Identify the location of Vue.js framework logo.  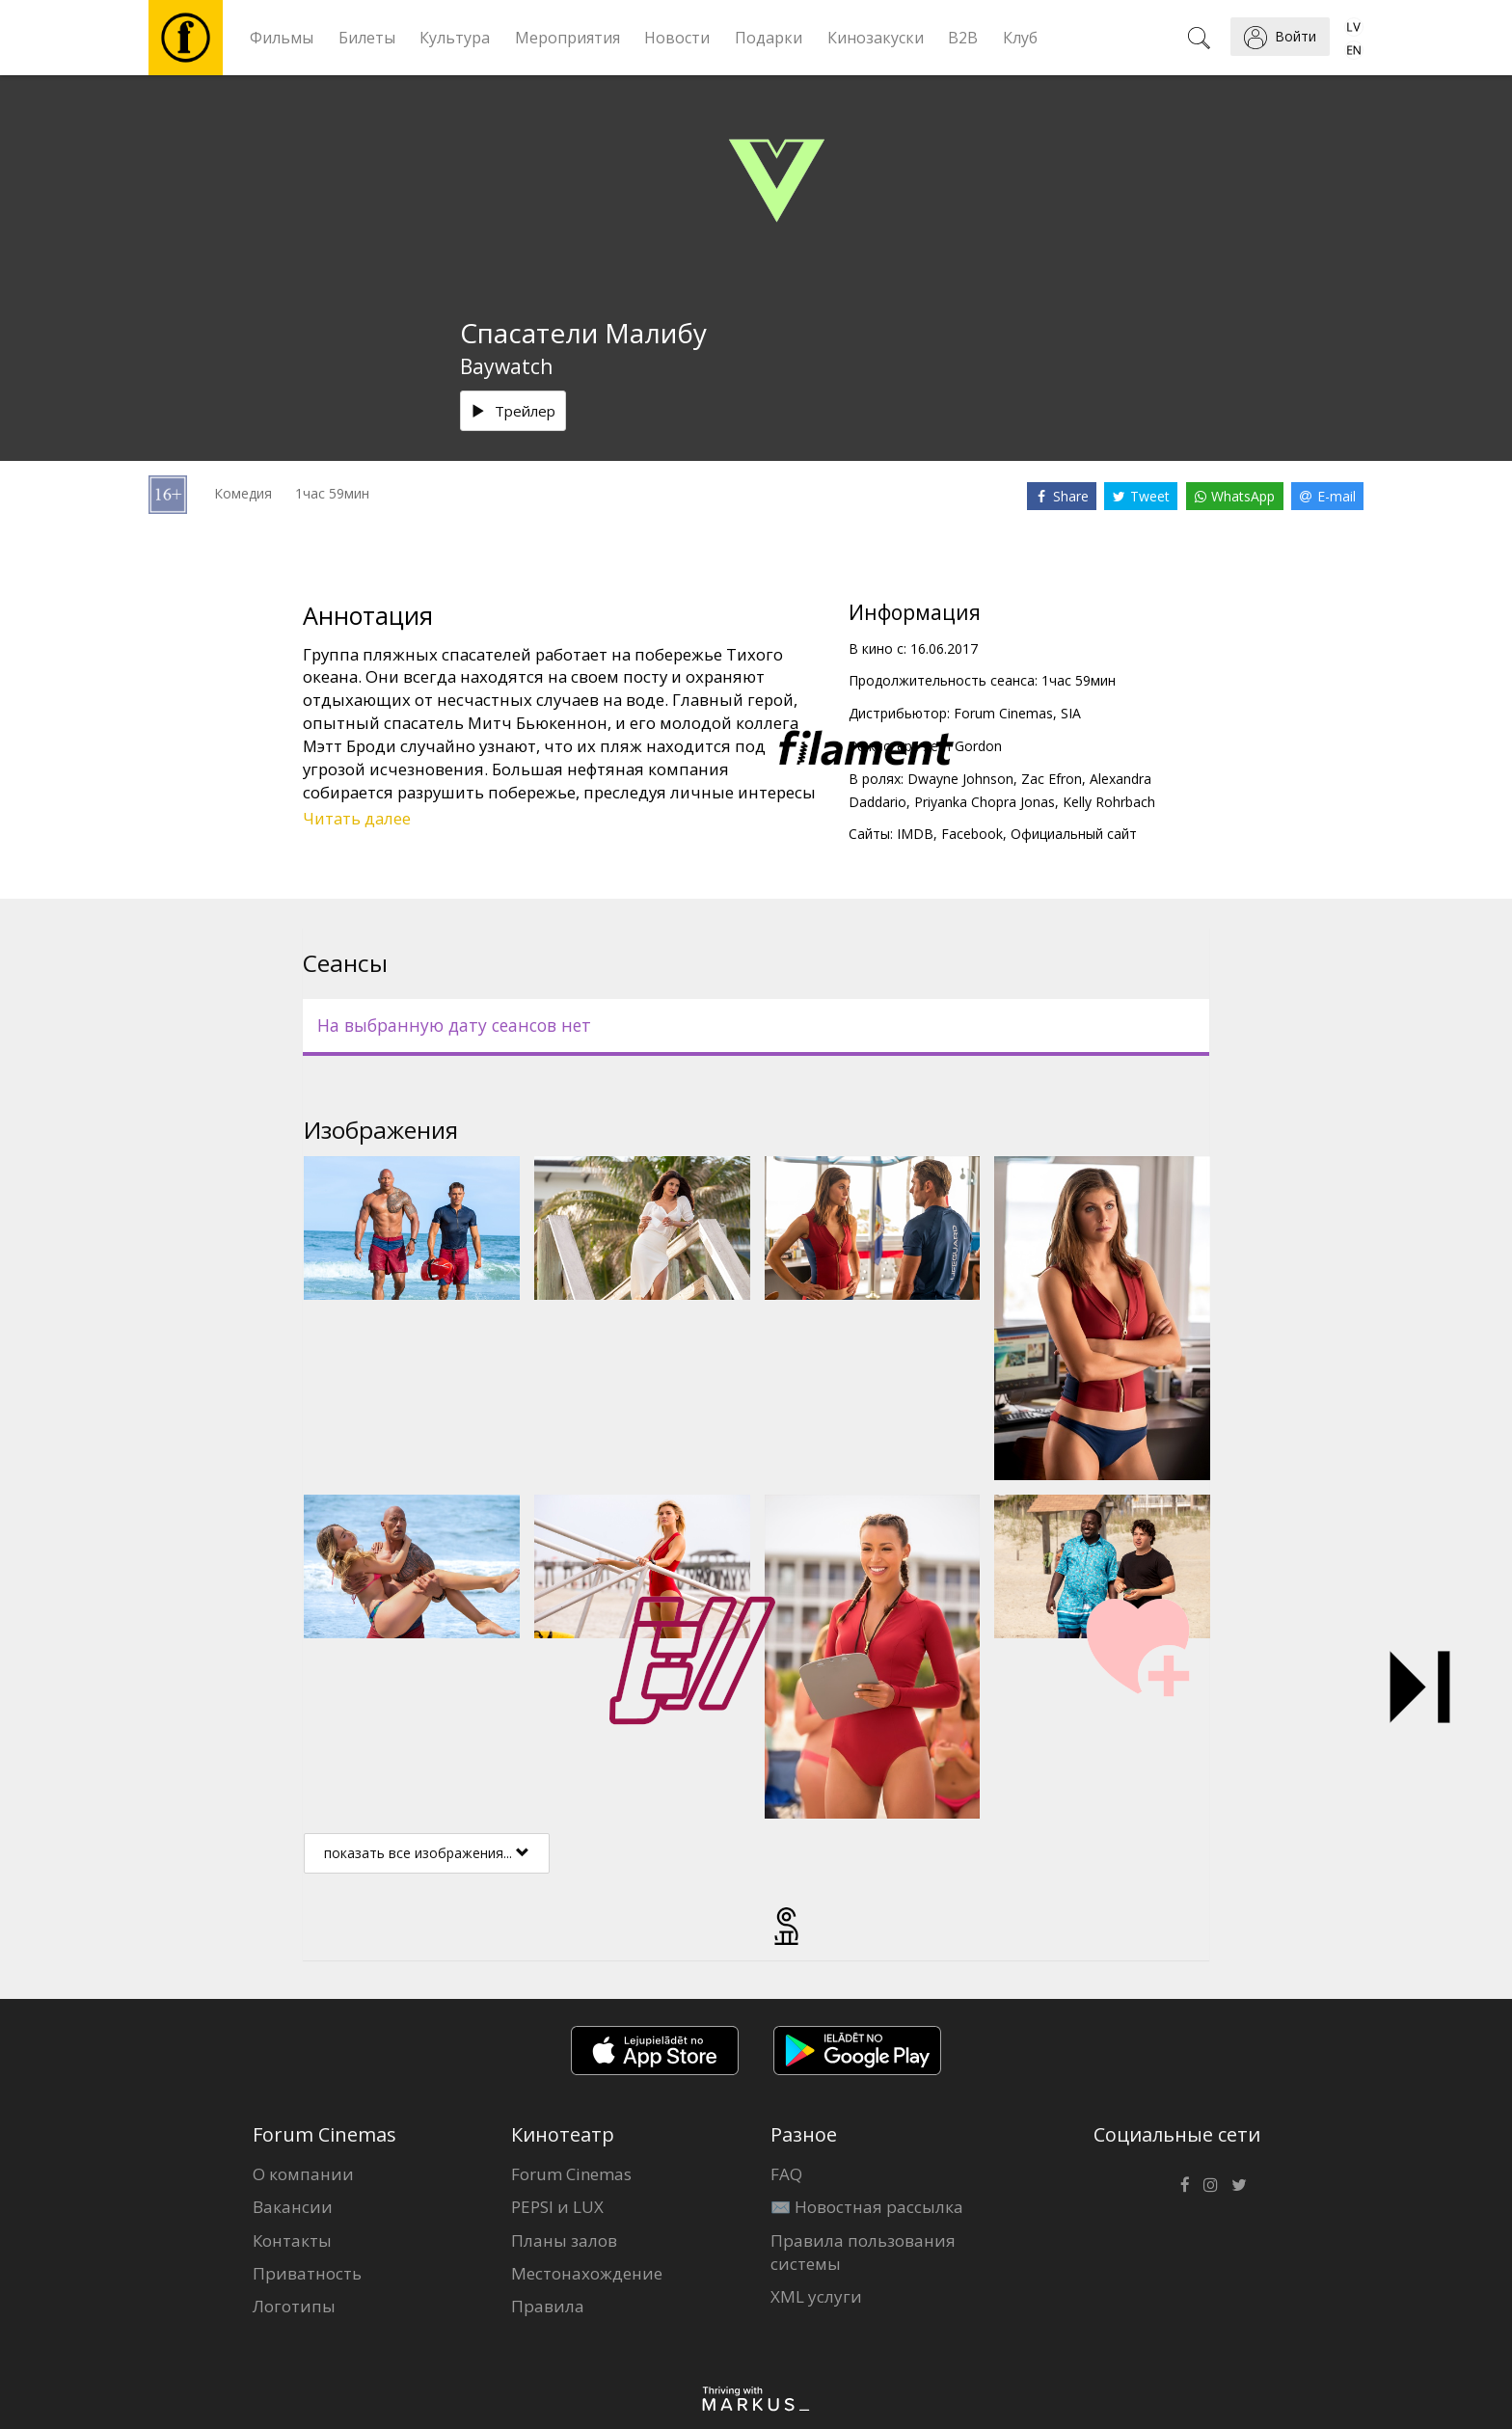
(776, 180).